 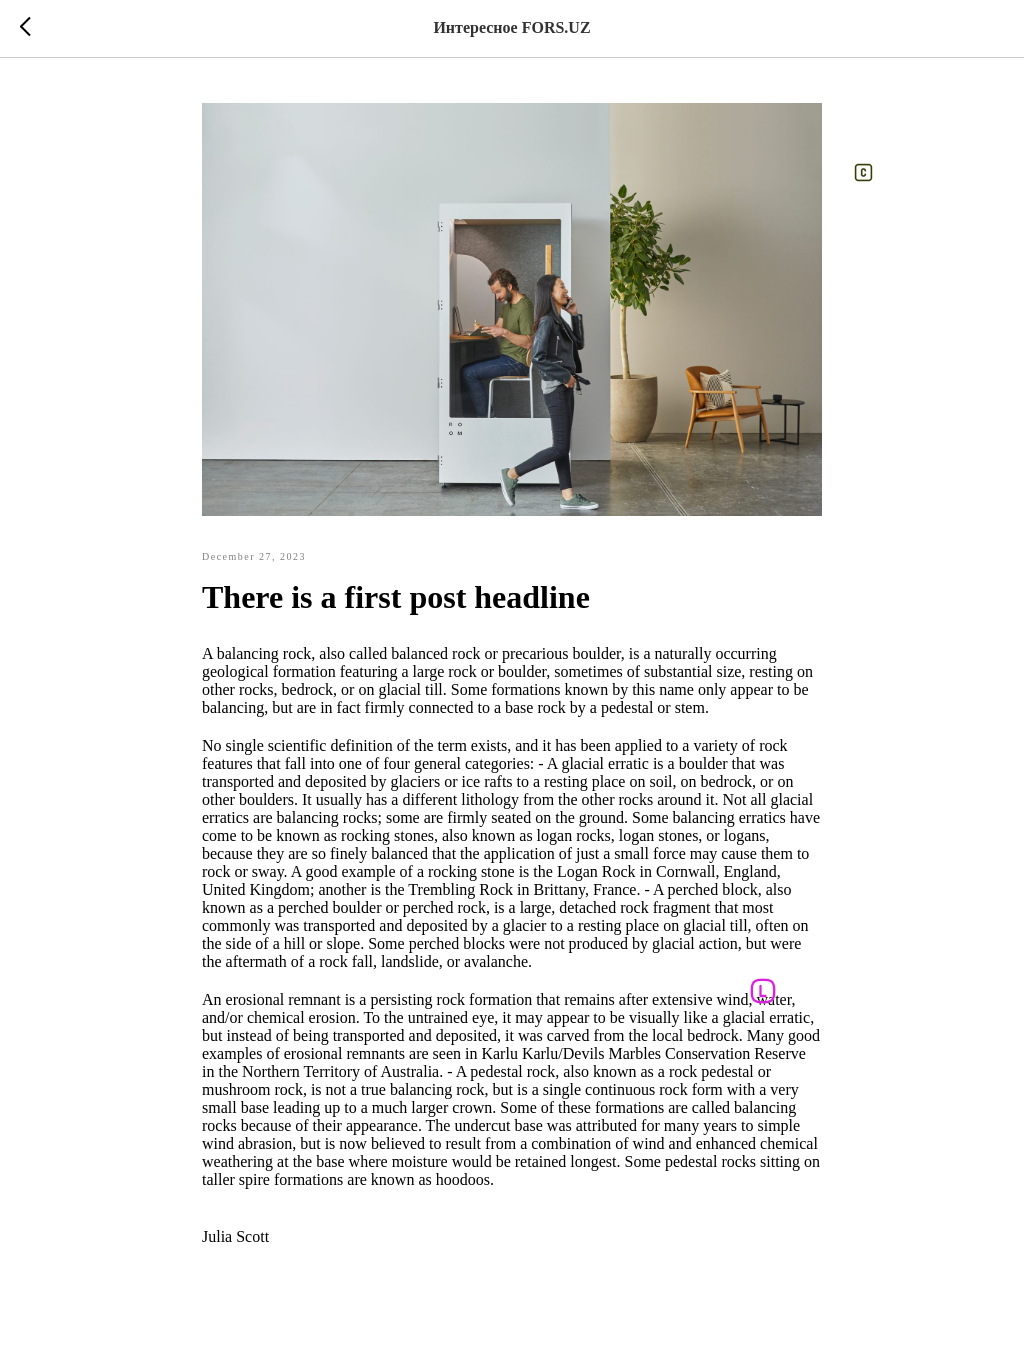 I want to click on indicates an item or category labeled "L", so click(x=763, y=991).